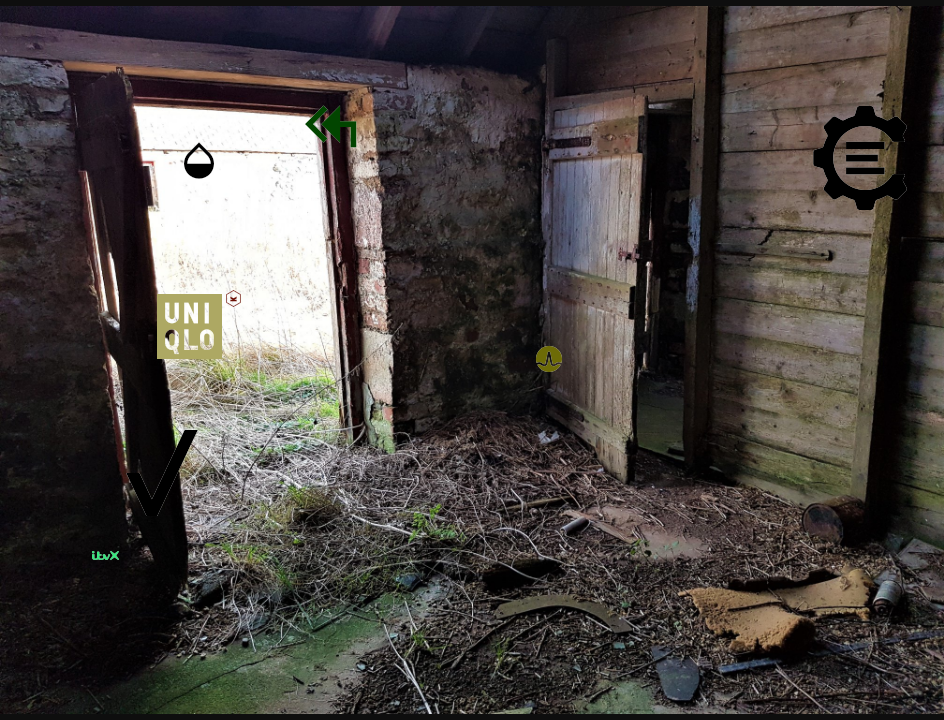  I want to click on kirby CMS logo, so click(233, 298).